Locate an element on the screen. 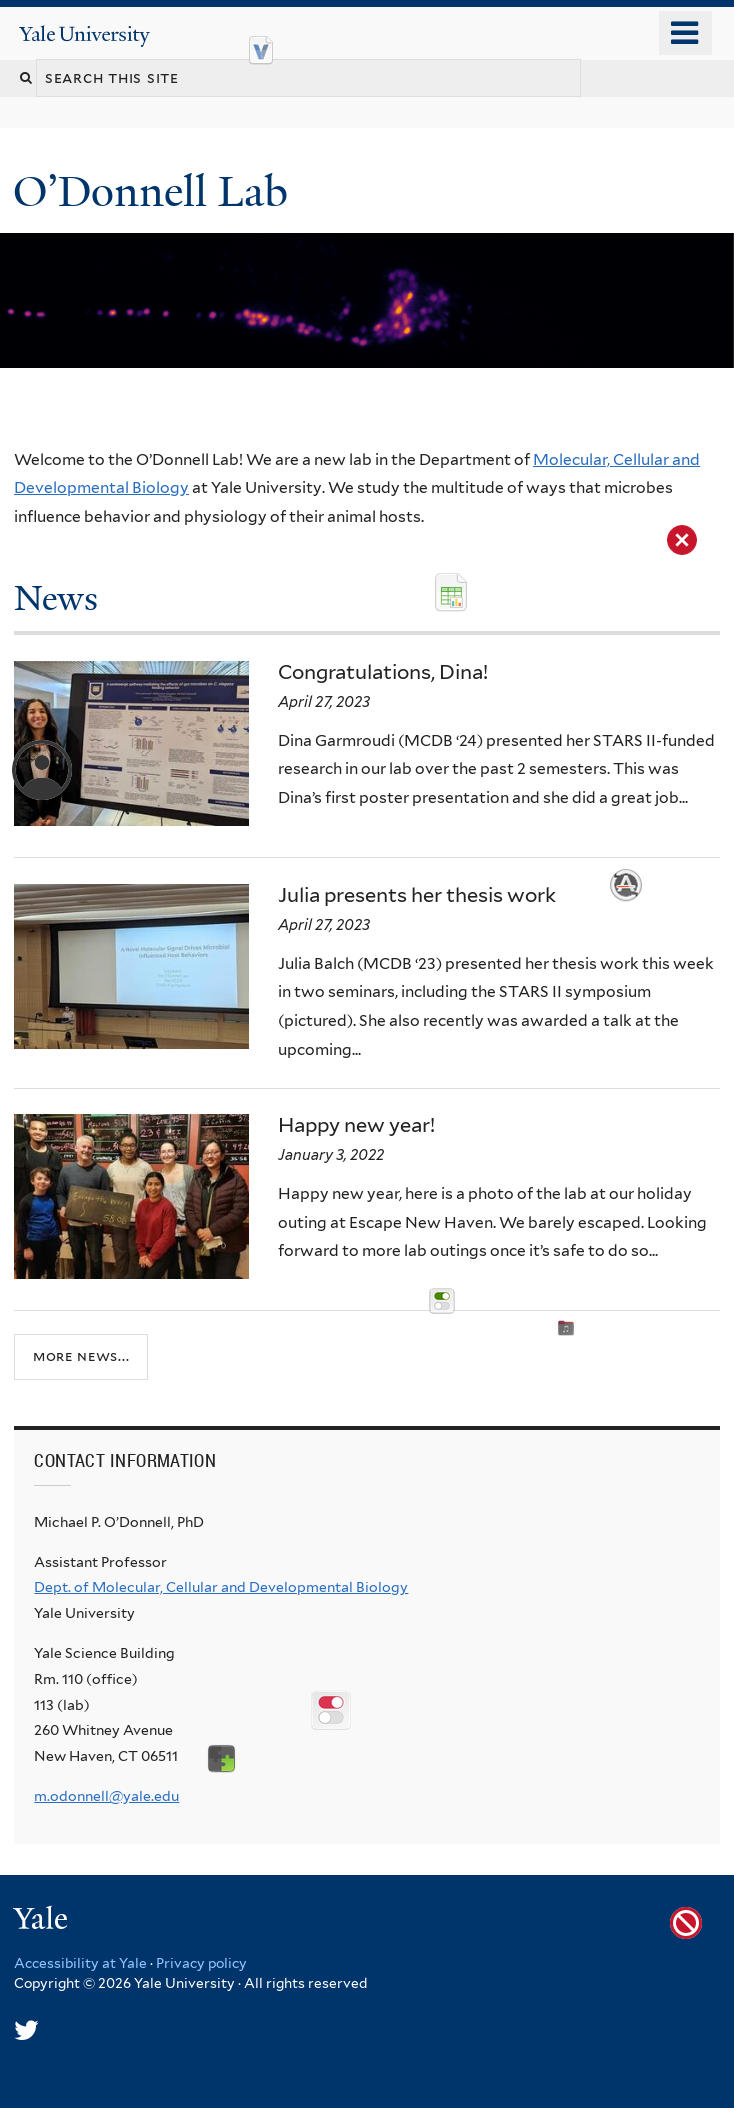  cancel the current action or operation is located at coordinates (682, 540).